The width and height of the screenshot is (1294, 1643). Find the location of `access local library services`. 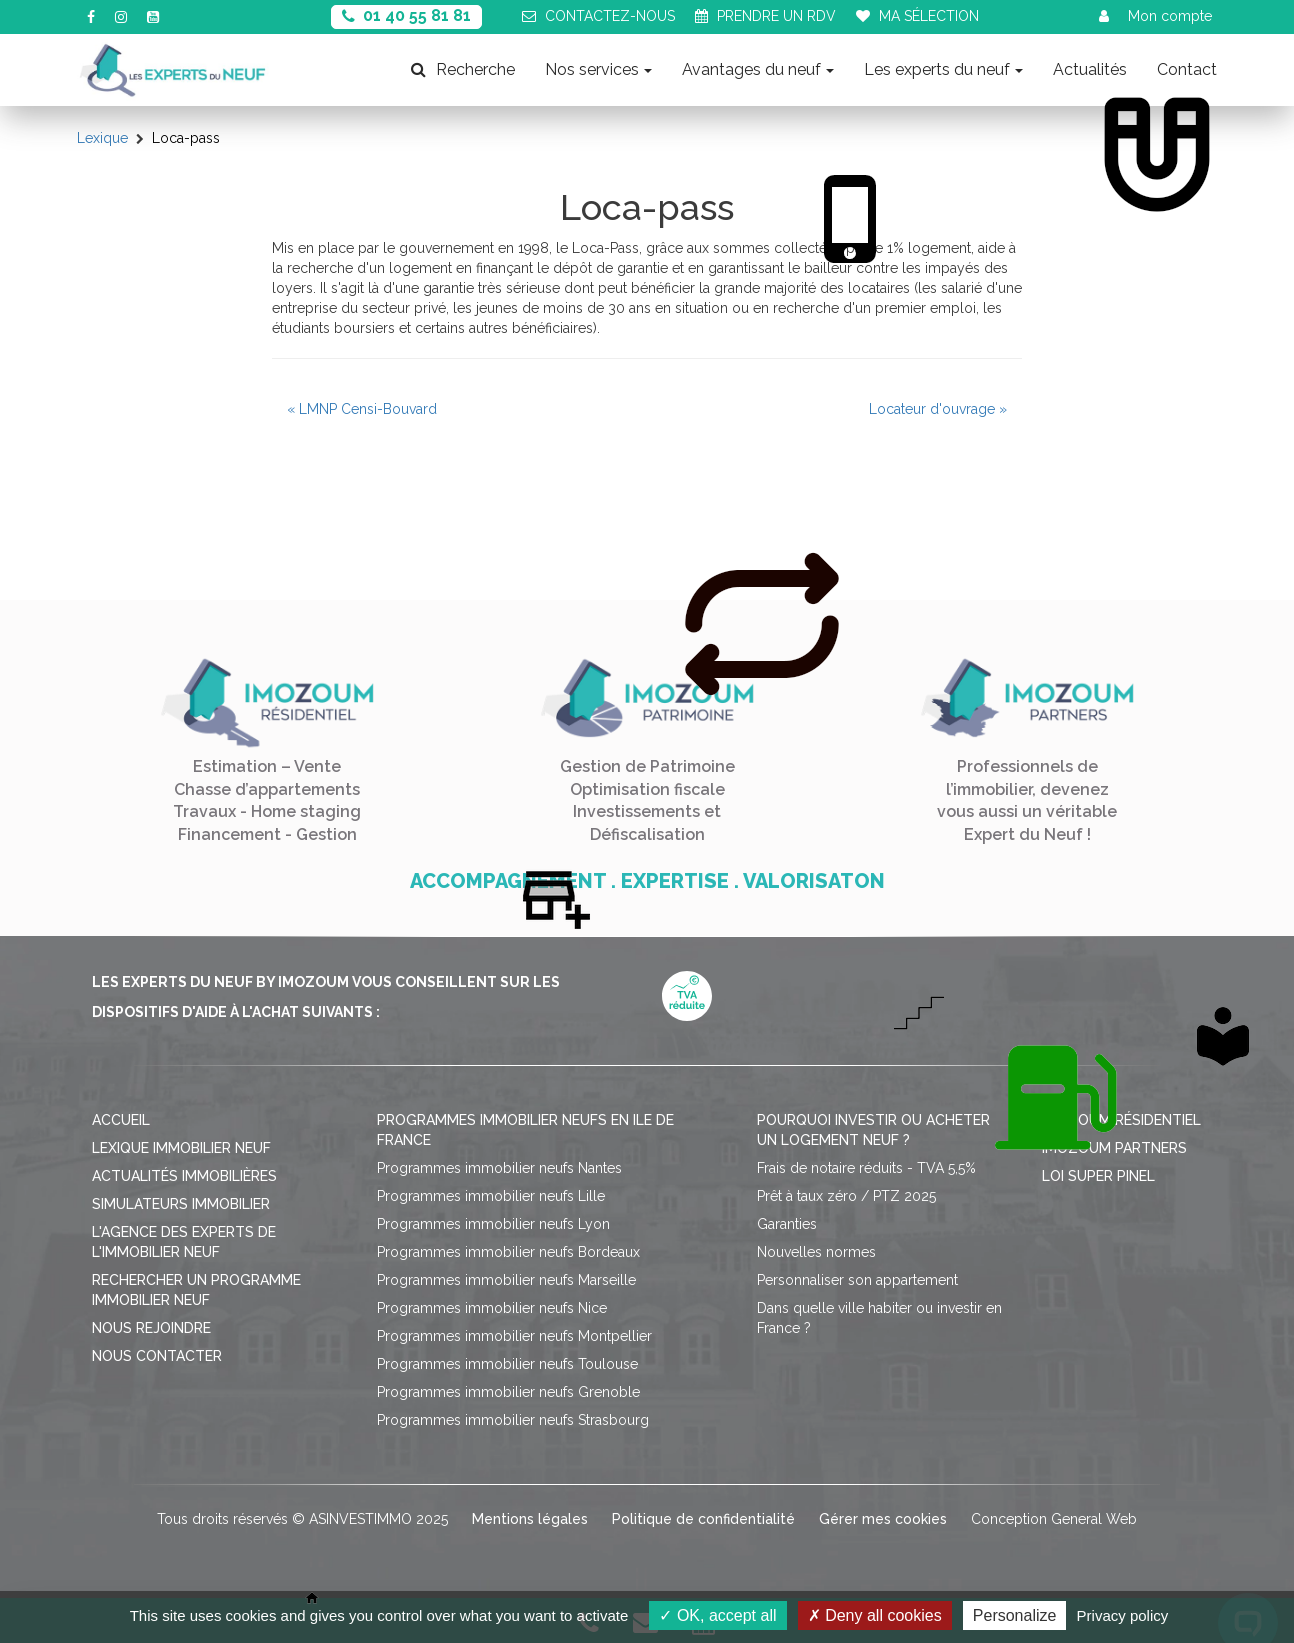

access local library services is located at coordinates (1223, 1036).